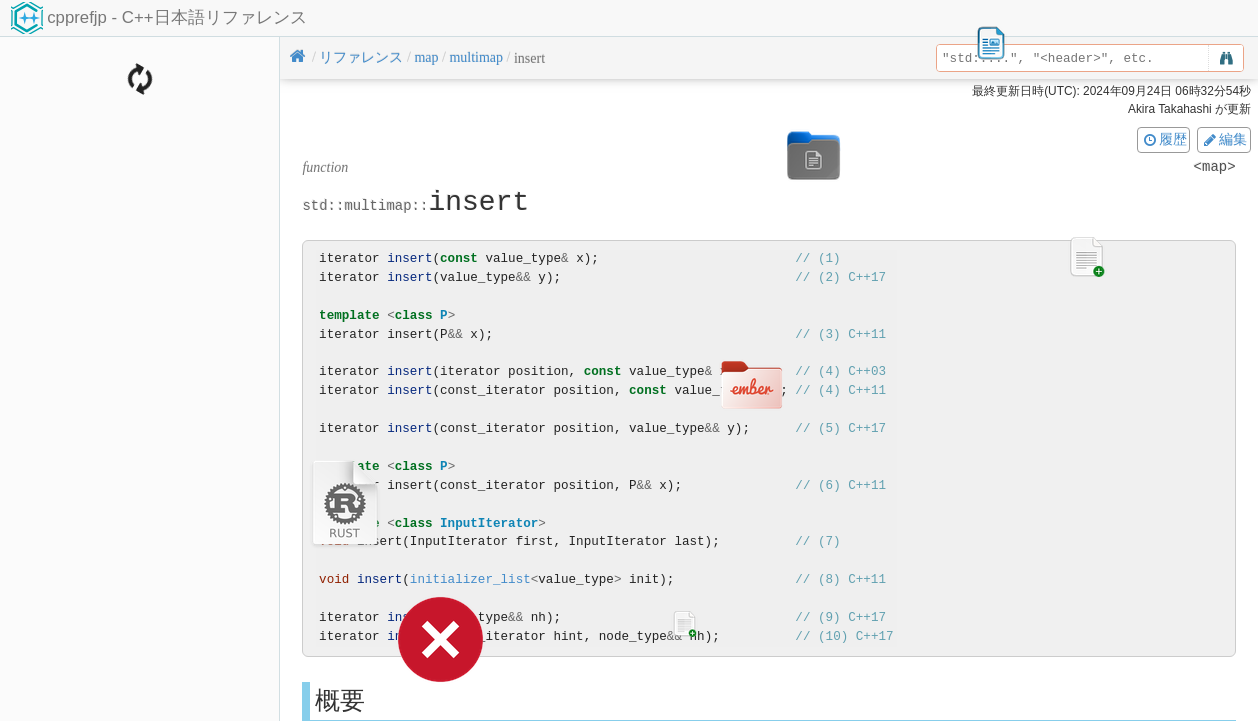 The image size is (1258, 721). What do you see at coordinates (751, 386) in the screenshot?
I see `open ember.js project folder` at bounding box center [751, 386].